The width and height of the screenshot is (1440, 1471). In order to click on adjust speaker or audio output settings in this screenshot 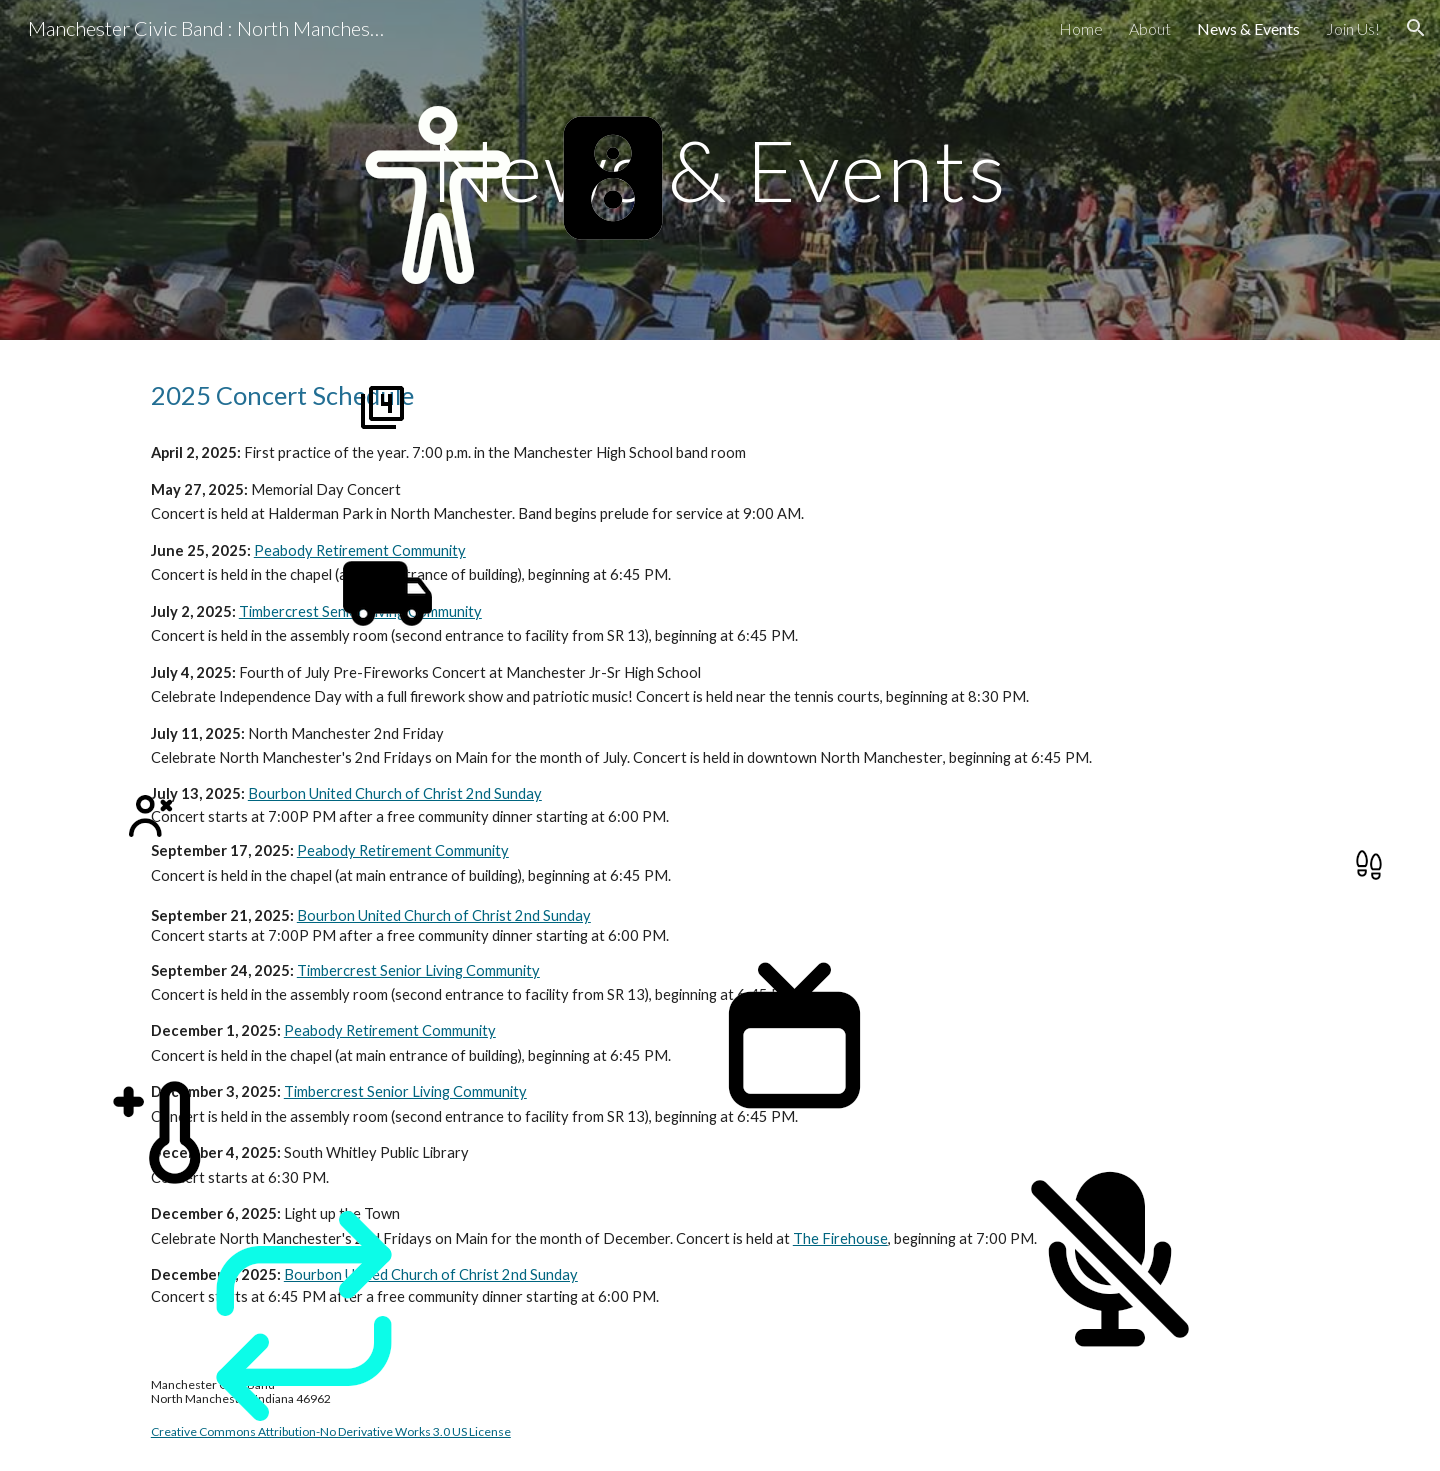, I will do `click(613, 178)`.